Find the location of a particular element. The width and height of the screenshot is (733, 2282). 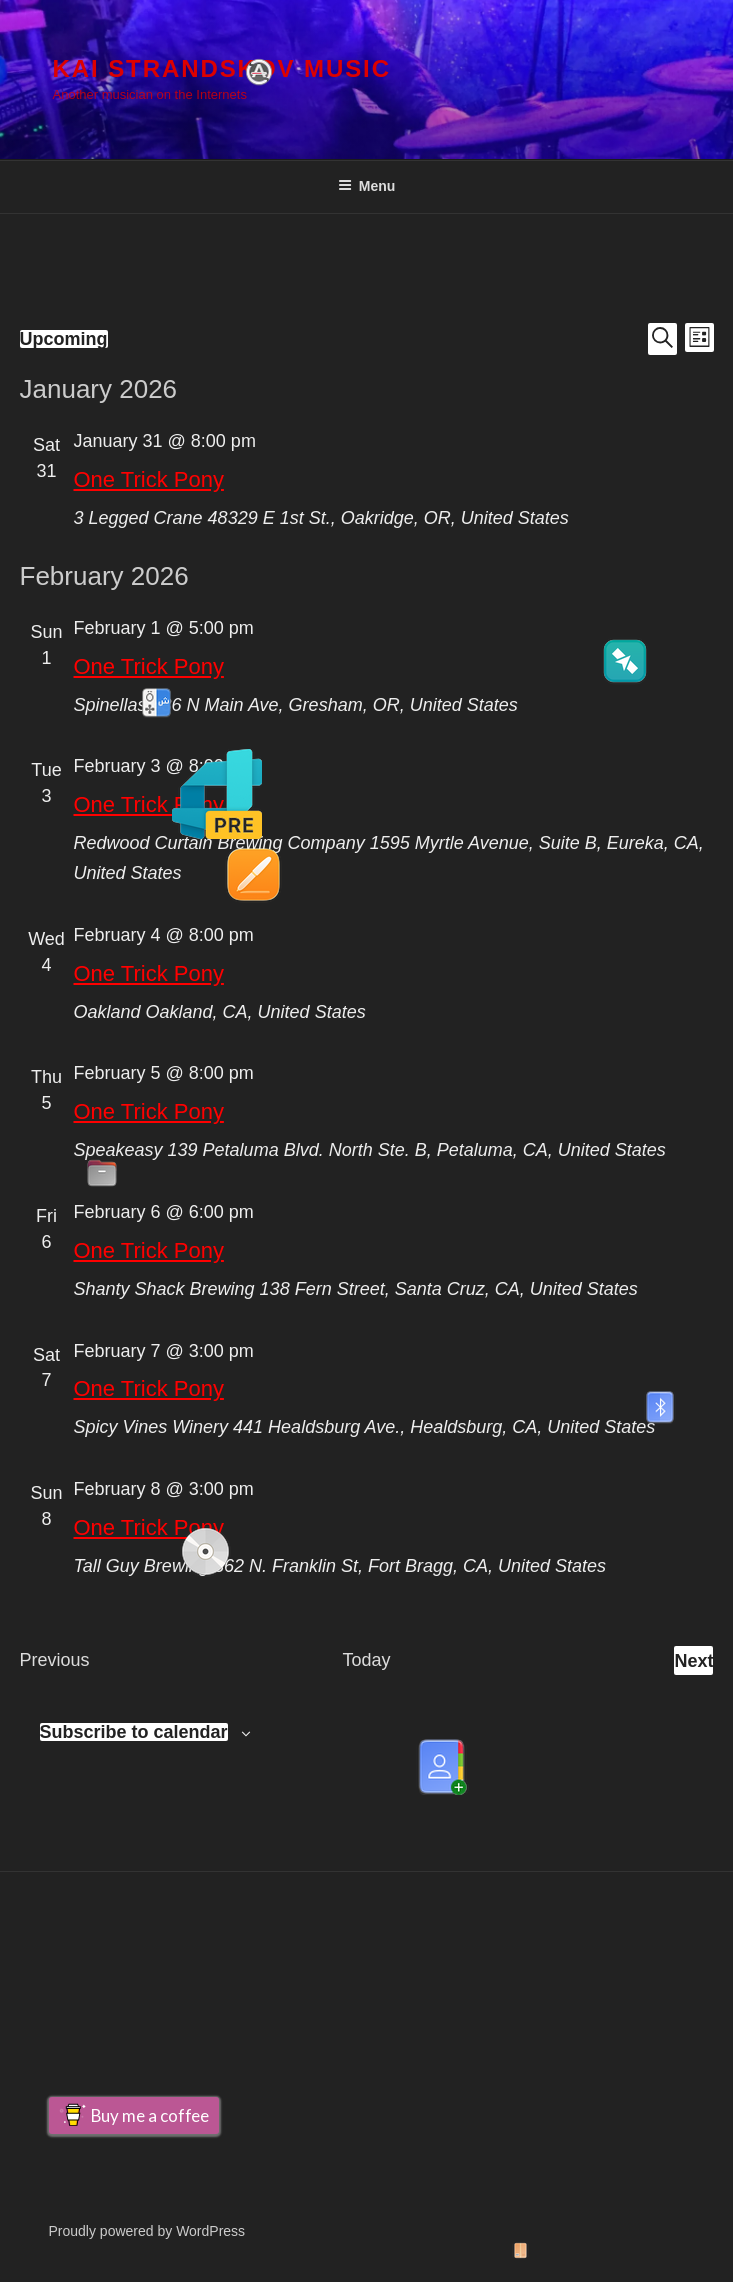

launch gpredict satellite tracking application is located at coordinates (625, 661).